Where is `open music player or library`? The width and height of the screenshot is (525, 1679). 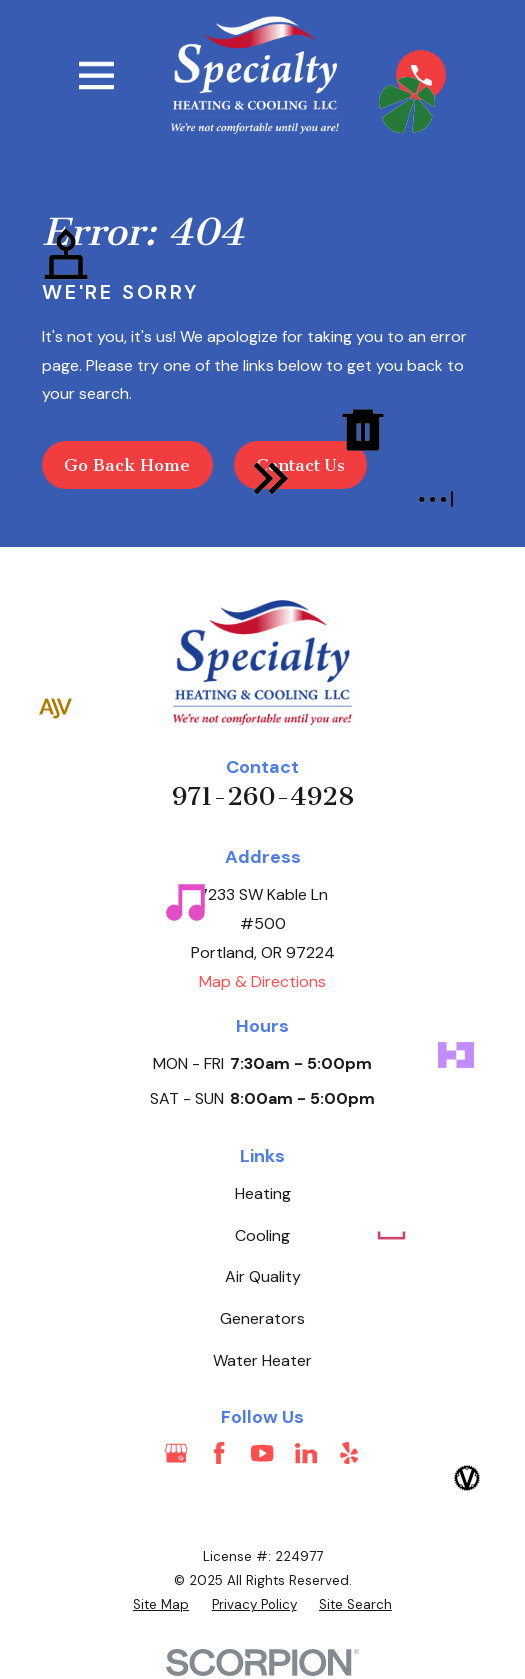 open music player or library is located at coordinates (188, 902).